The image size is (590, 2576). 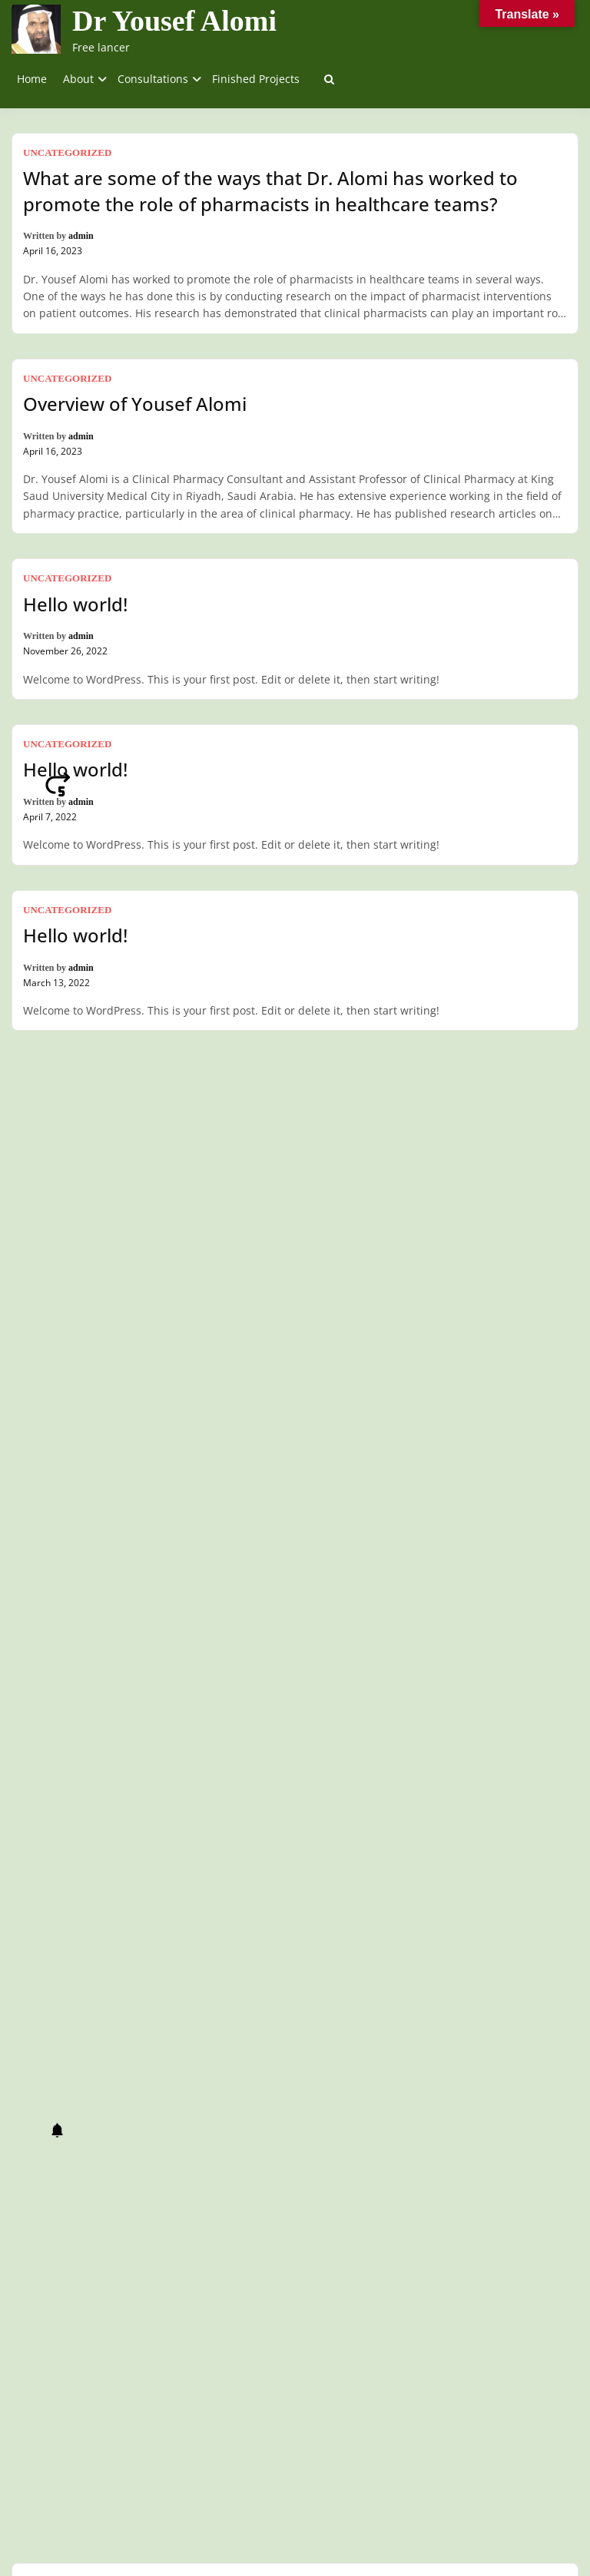 What do you see at coordinates (58, 785) in the screenshot?
I see `skip forward 5 seconds` at bounding box center [58, 785].